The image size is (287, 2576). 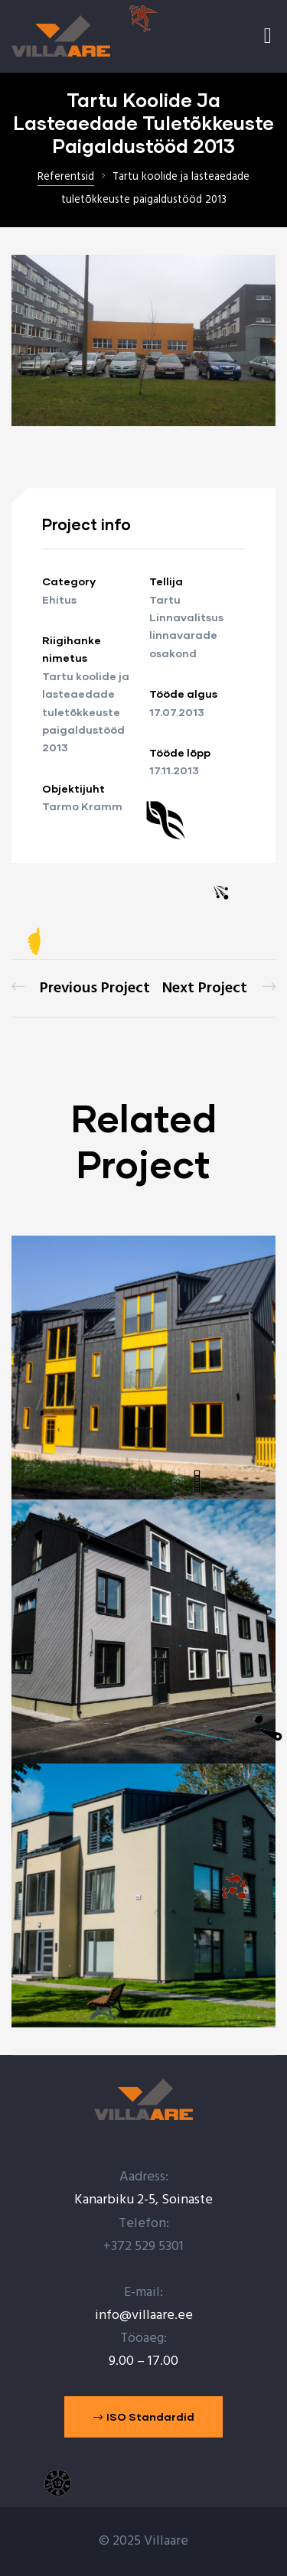 I want to click on activate tentacle attack ability, so click(x=166, y=820).